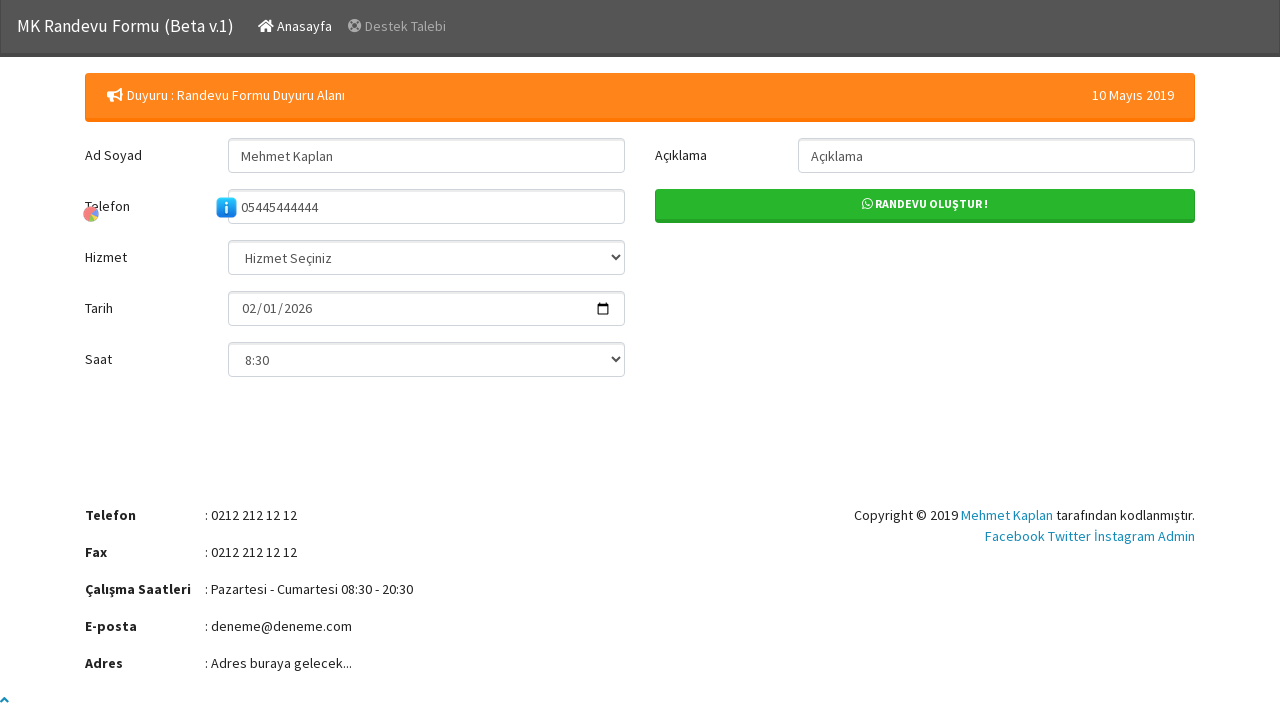 Image resolution: width=1280 pixels, height=720 pixels. What do you see at coordinates (91, 214) in the screenshot?
I see `open disk usage analyzer` at bounding box center [91, 214].